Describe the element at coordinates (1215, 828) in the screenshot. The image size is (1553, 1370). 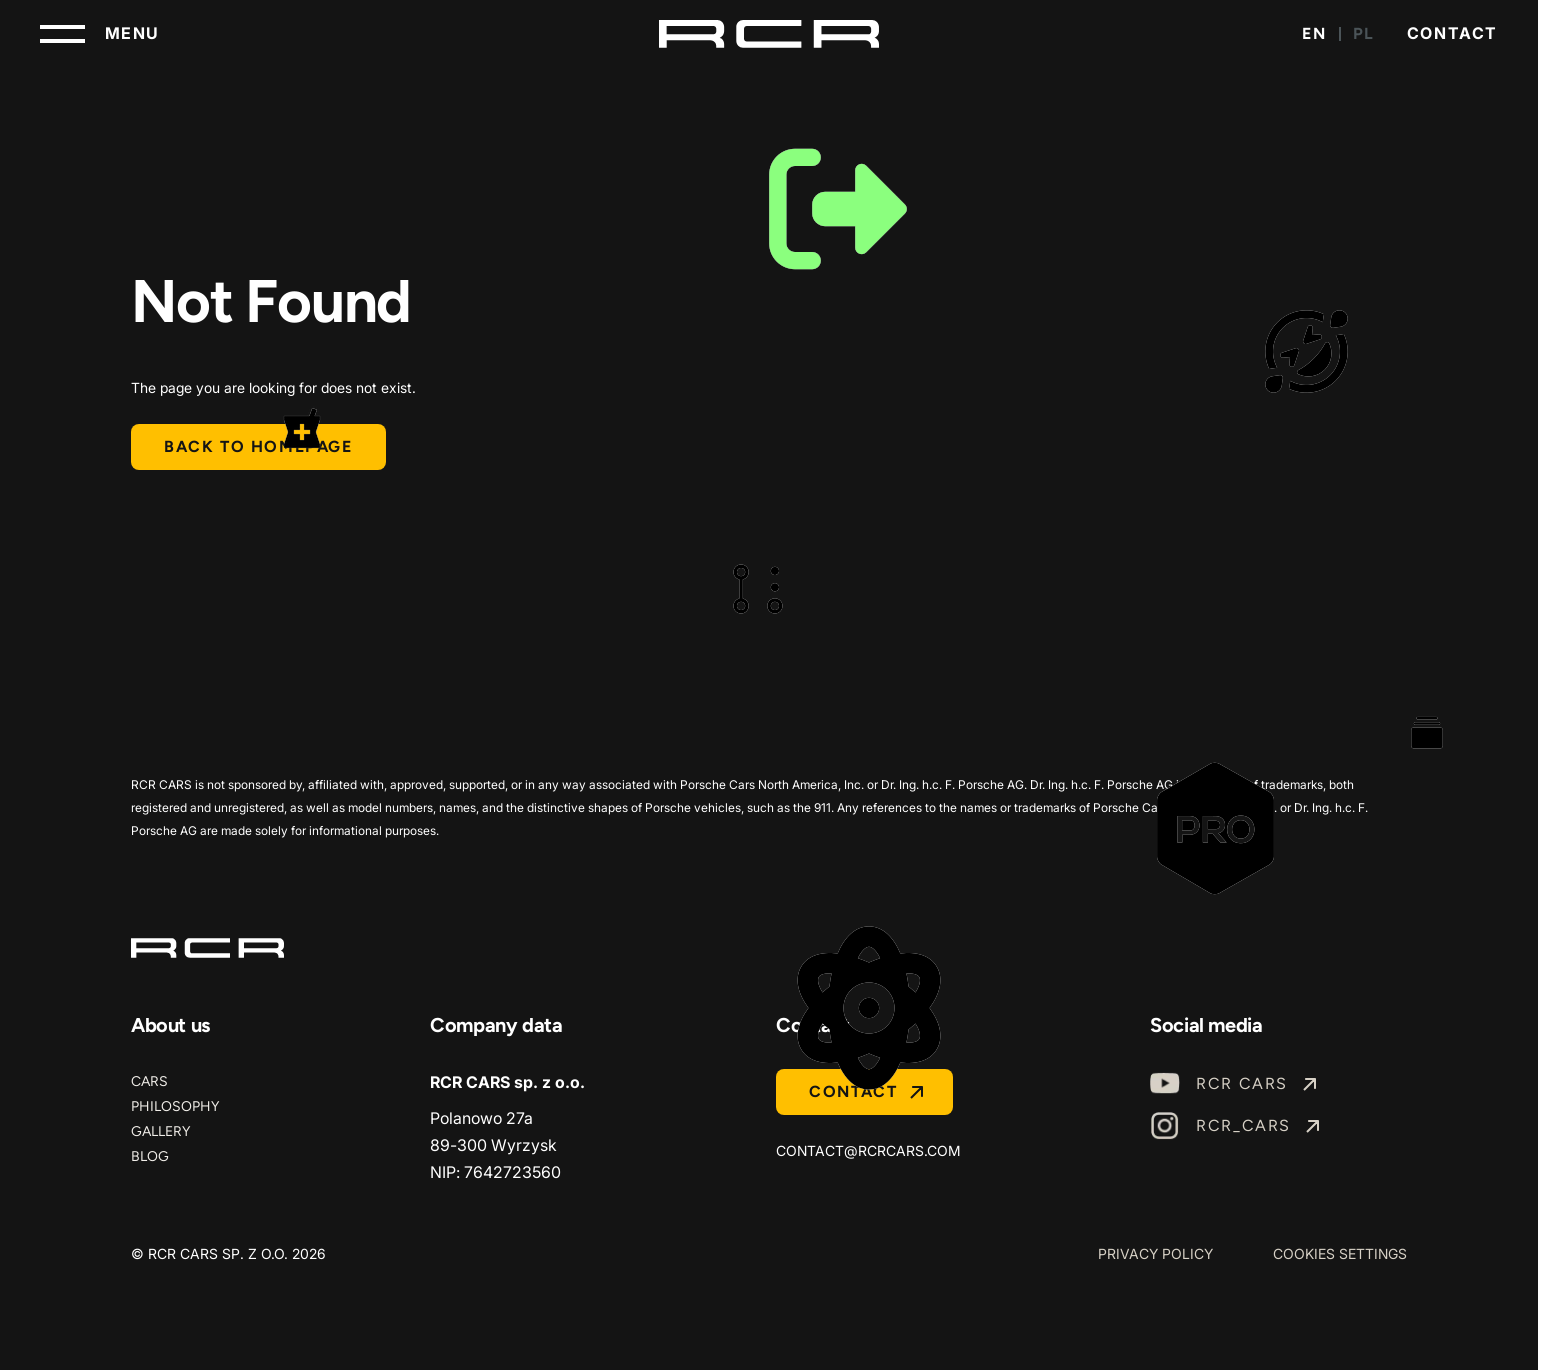
I see `themeco brand logo` at that location.